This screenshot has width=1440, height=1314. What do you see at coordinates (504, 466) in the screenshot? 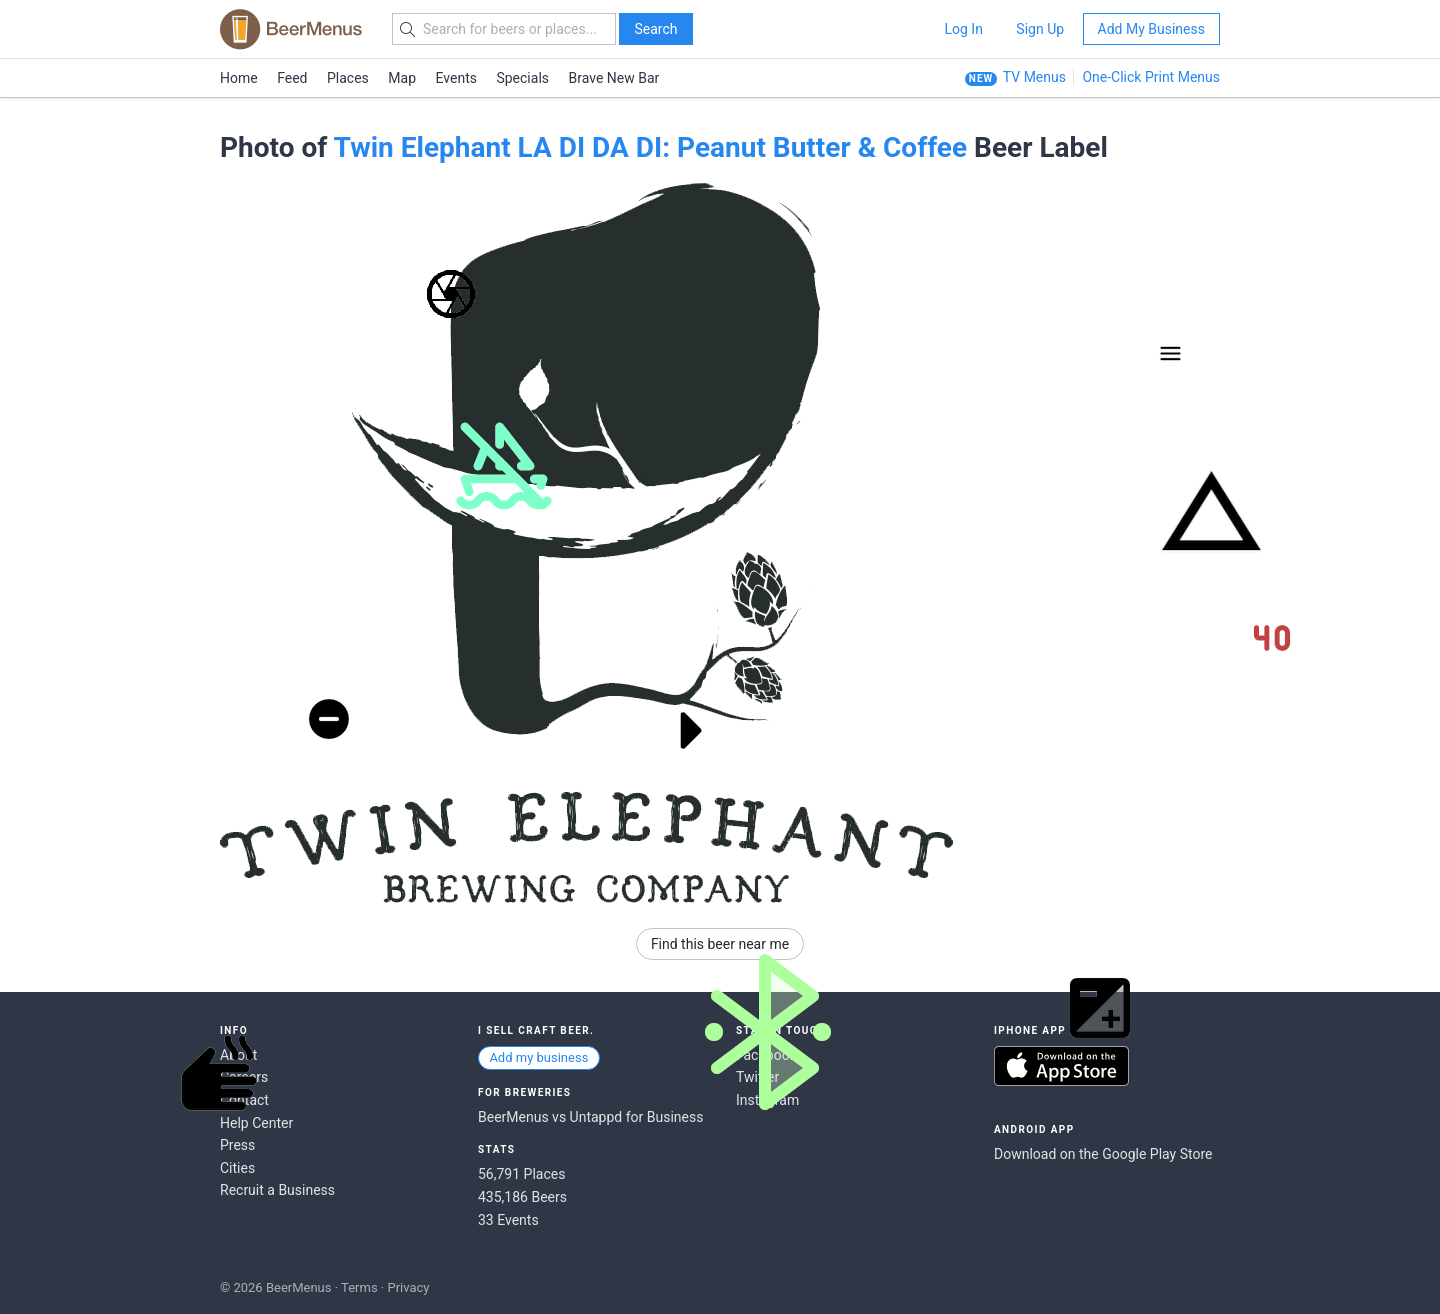
I see `sailing or boating unavailable` at bounding box center [504, 466].